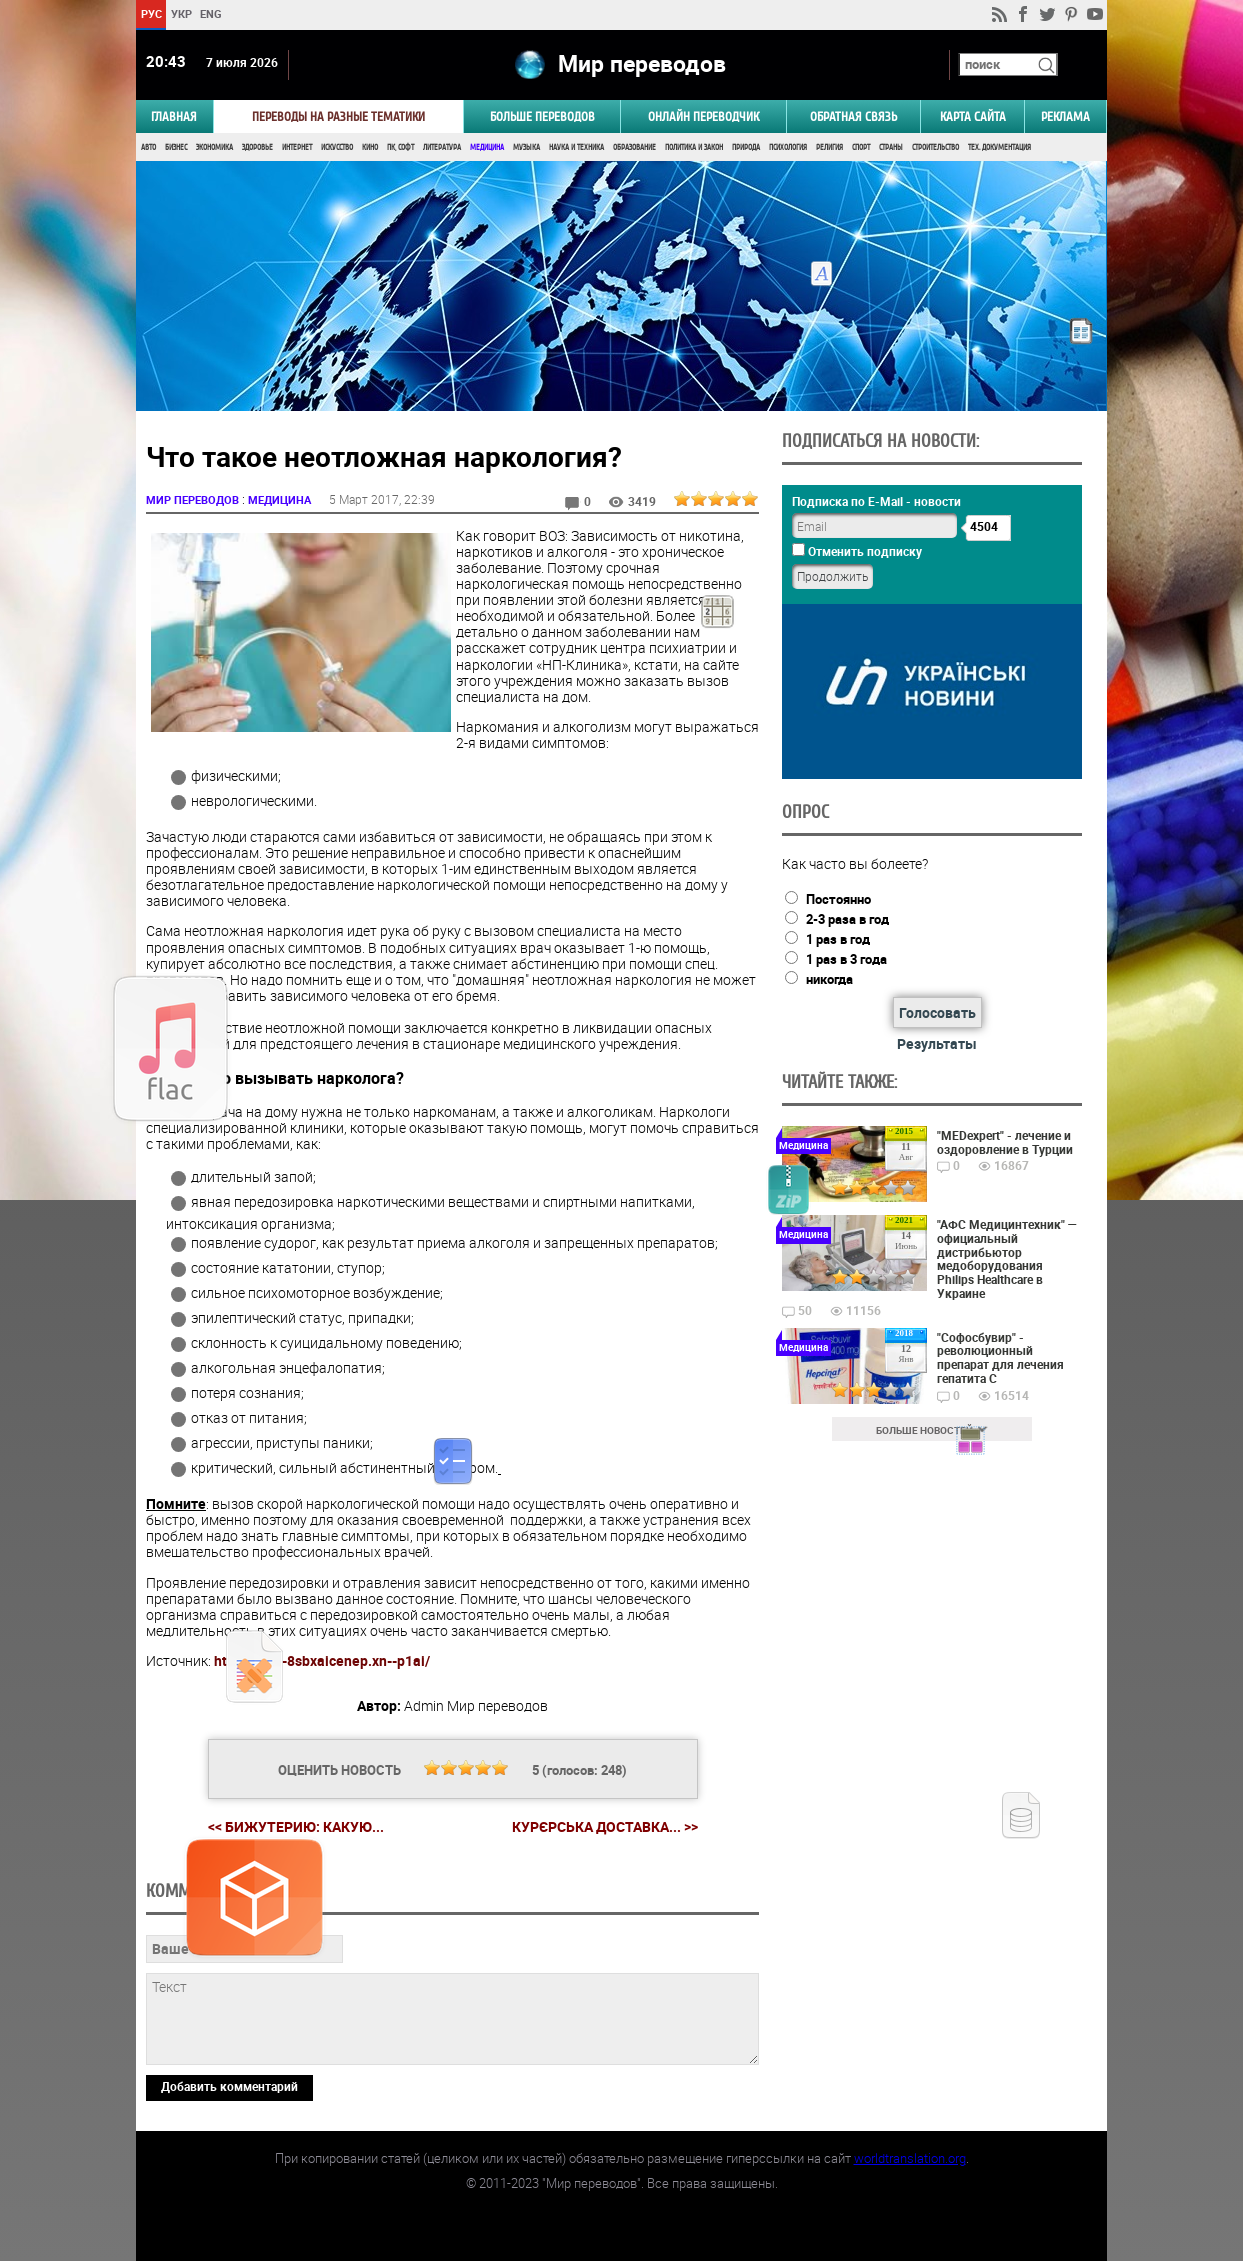 The width and height of the screenshot is (1243, 2261). What do you see at coordinates (254, 1666) in the screenshot?
I see `a patch or diff file for code changes` at bounding box center [254, 1666].